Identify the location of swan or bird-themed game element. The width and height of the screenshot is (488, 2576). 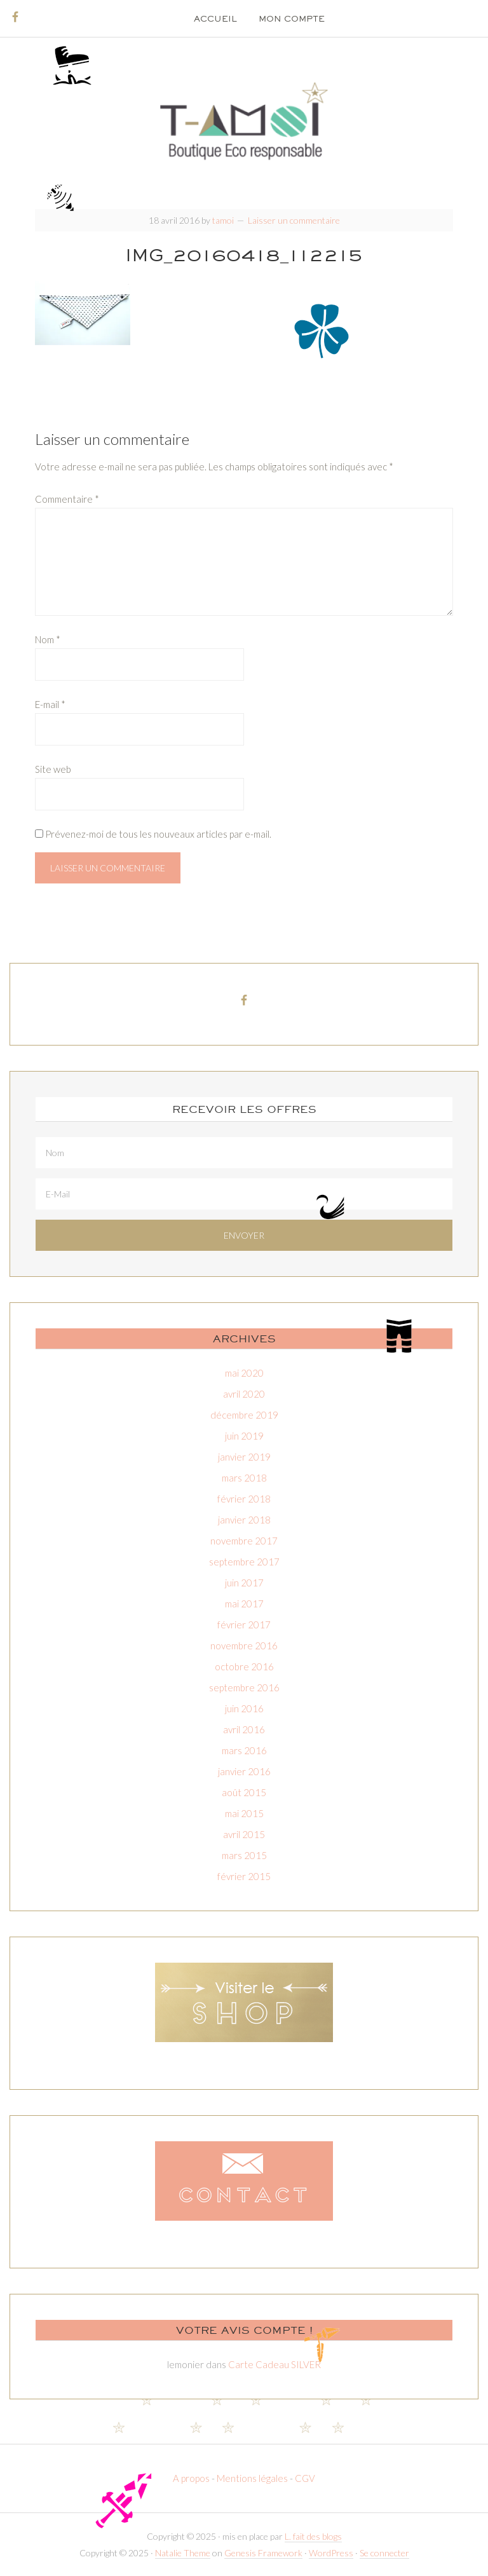
(330, 1206).